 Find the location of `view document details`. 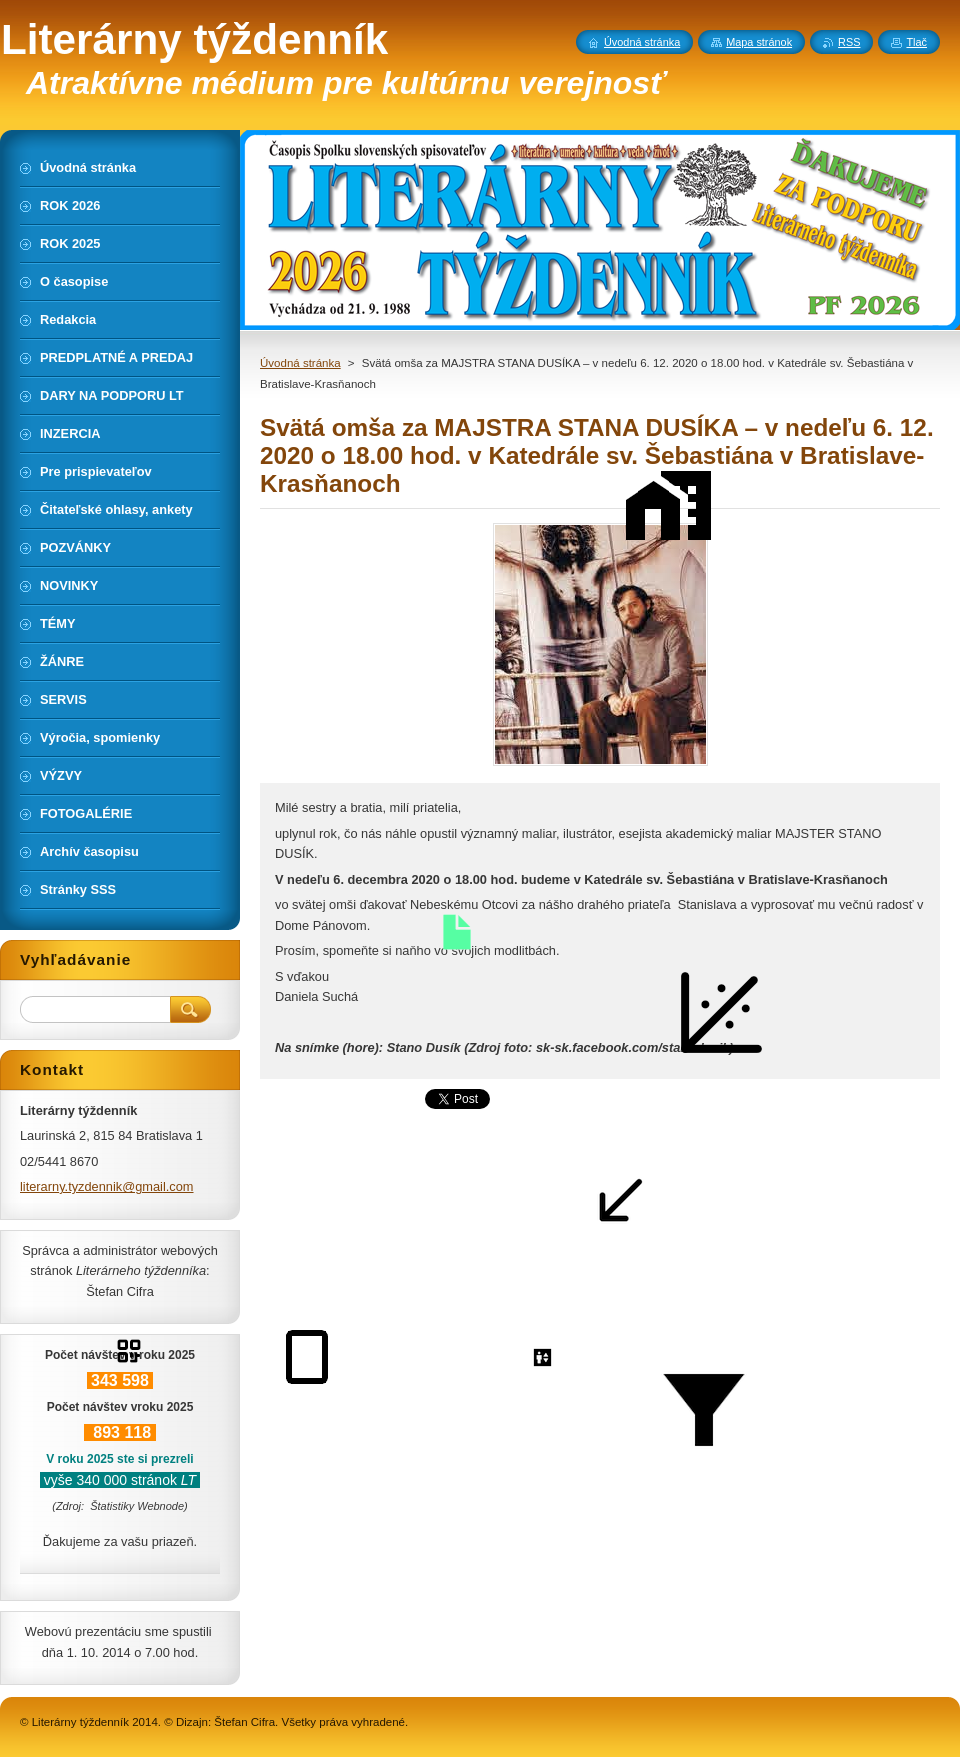

view document details is located at coordinates (457, 932).